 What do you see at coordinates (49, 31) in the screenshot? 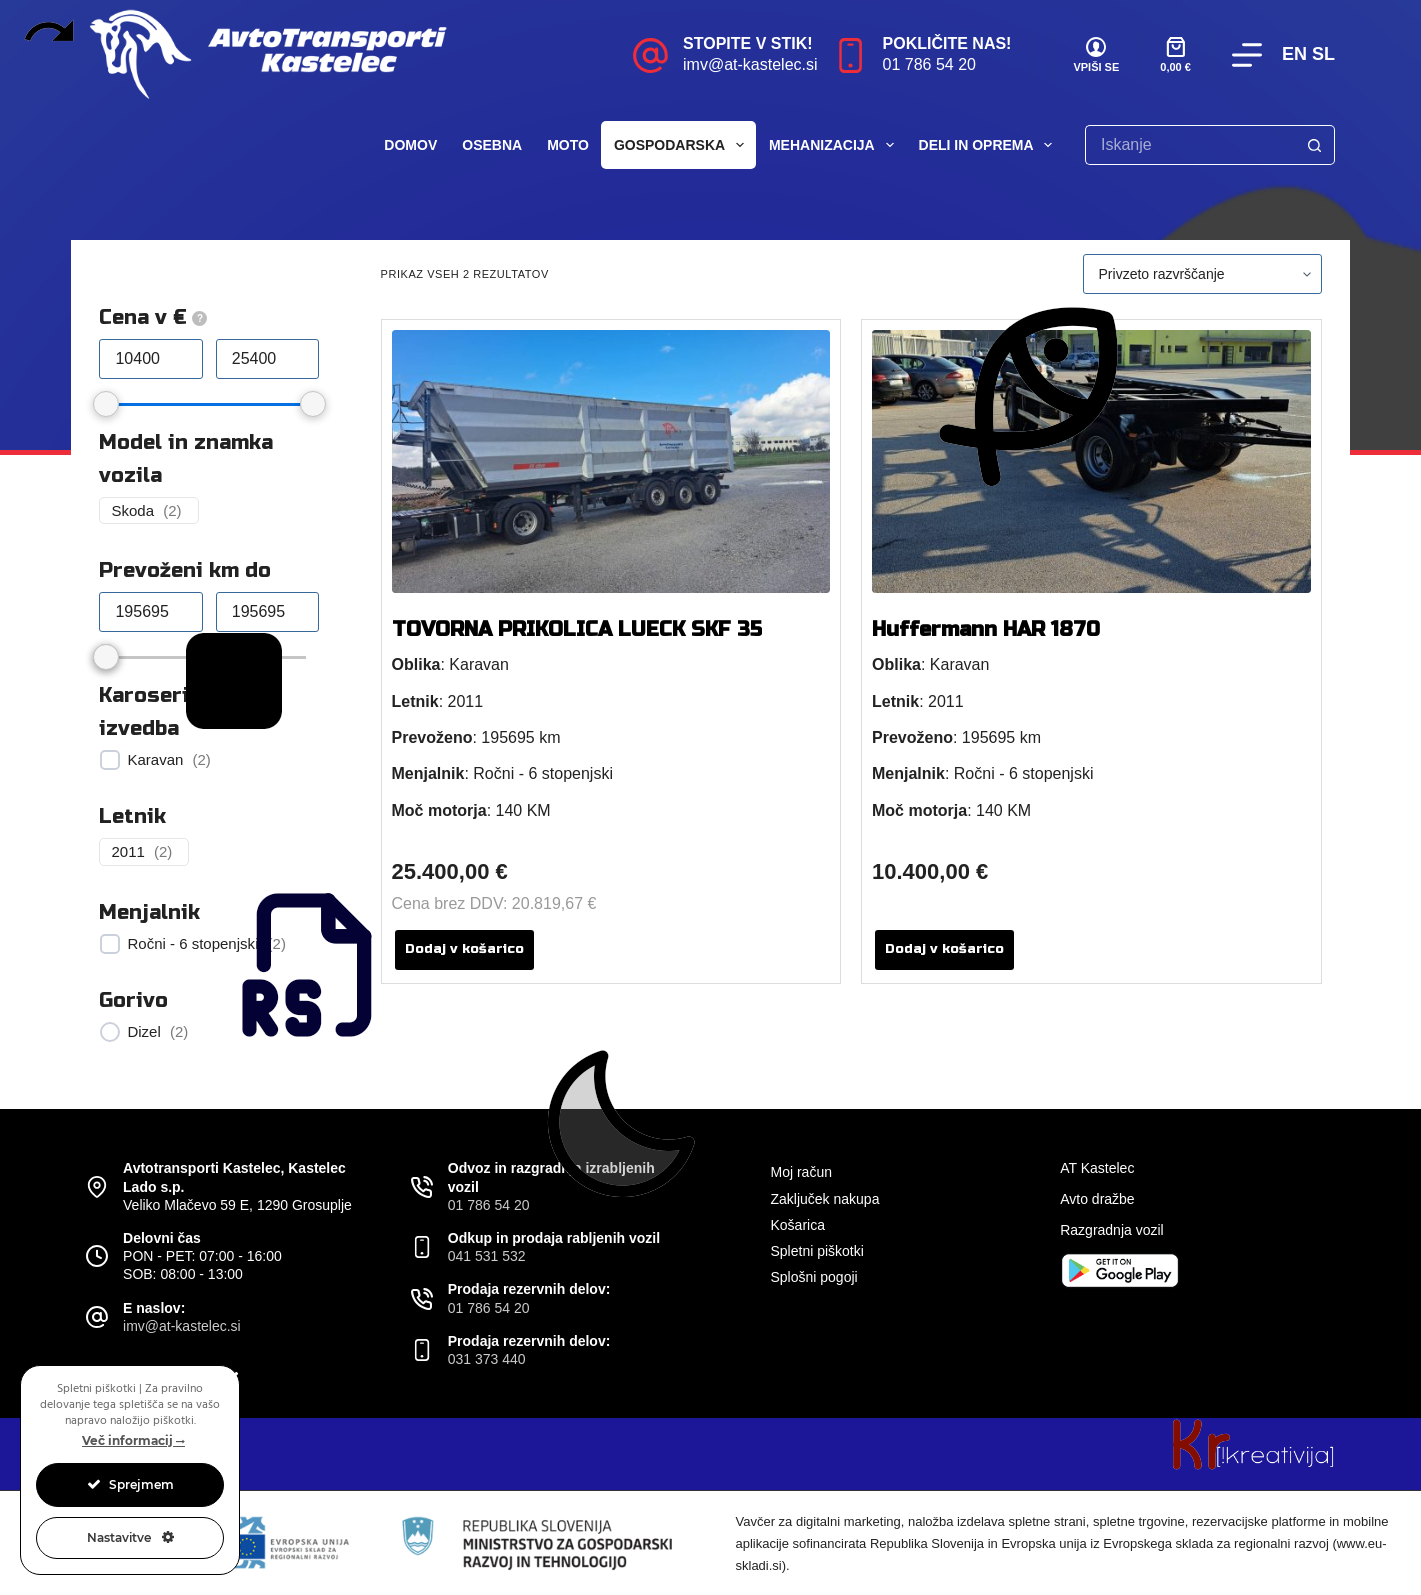
I see `redo the last undone action` at bounding box center [49, 31].